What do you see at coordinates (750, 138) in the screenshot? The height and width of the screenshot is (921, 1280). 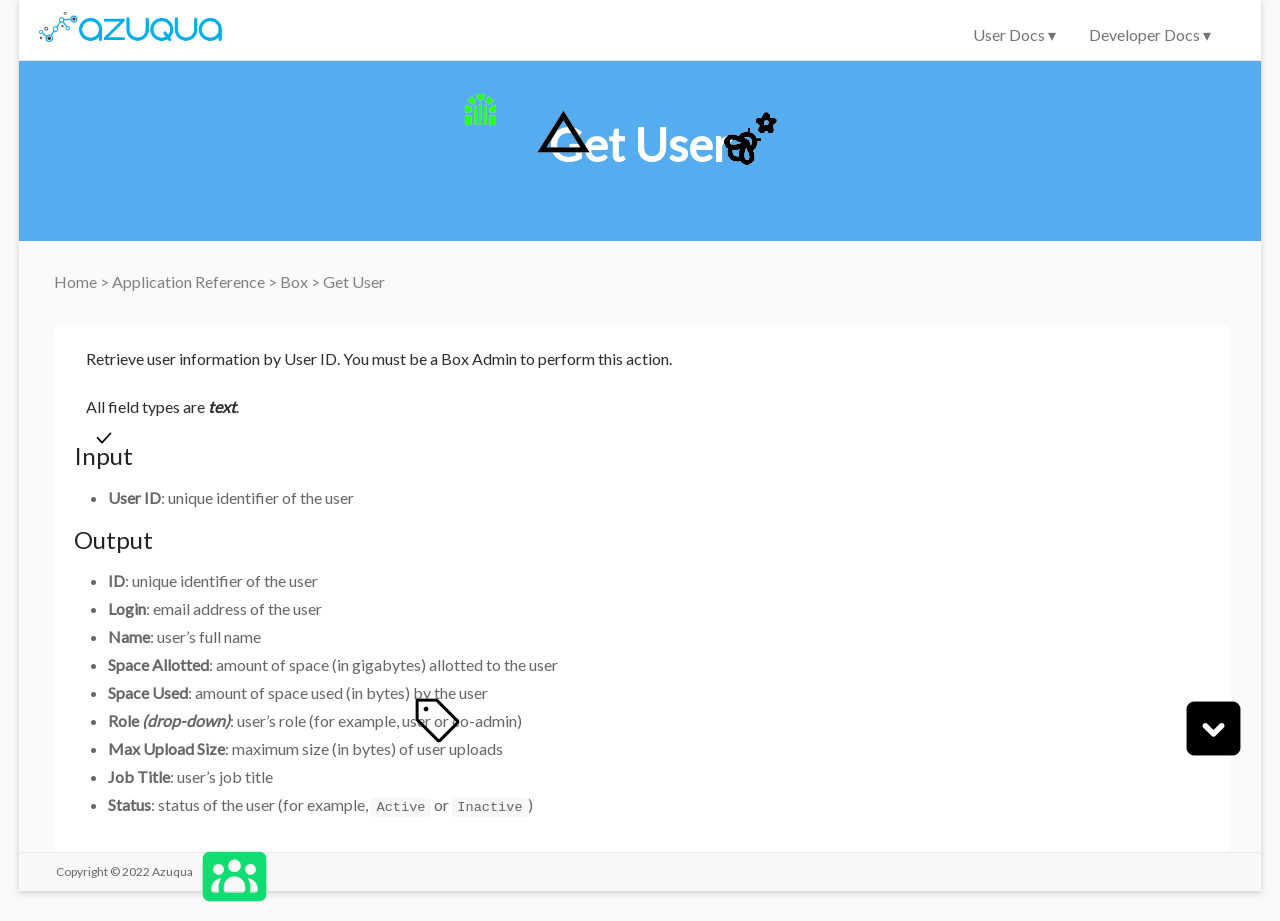 I see `access nature or outdoor-related emoji` at bounding box center [750, 138].